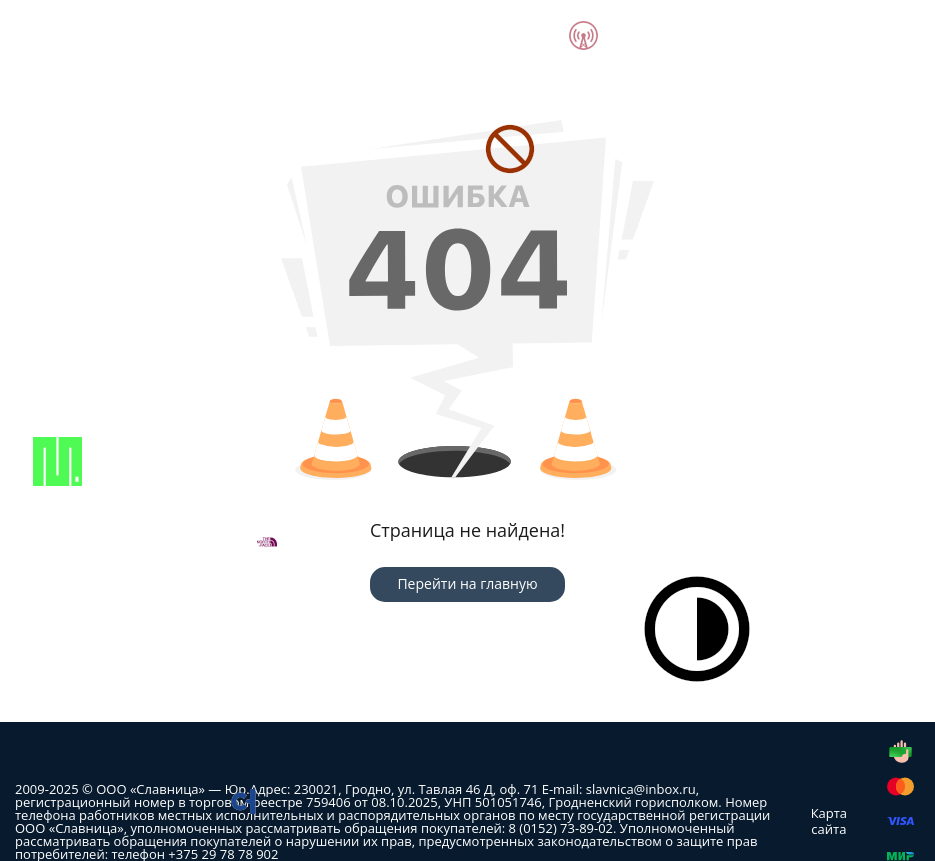 The width and height of the screenshot is (935, 861). What do you see at coordinates (267, 542) in the screenshot?
I see `The North Face brand logo` at bounding box center [267, 542].